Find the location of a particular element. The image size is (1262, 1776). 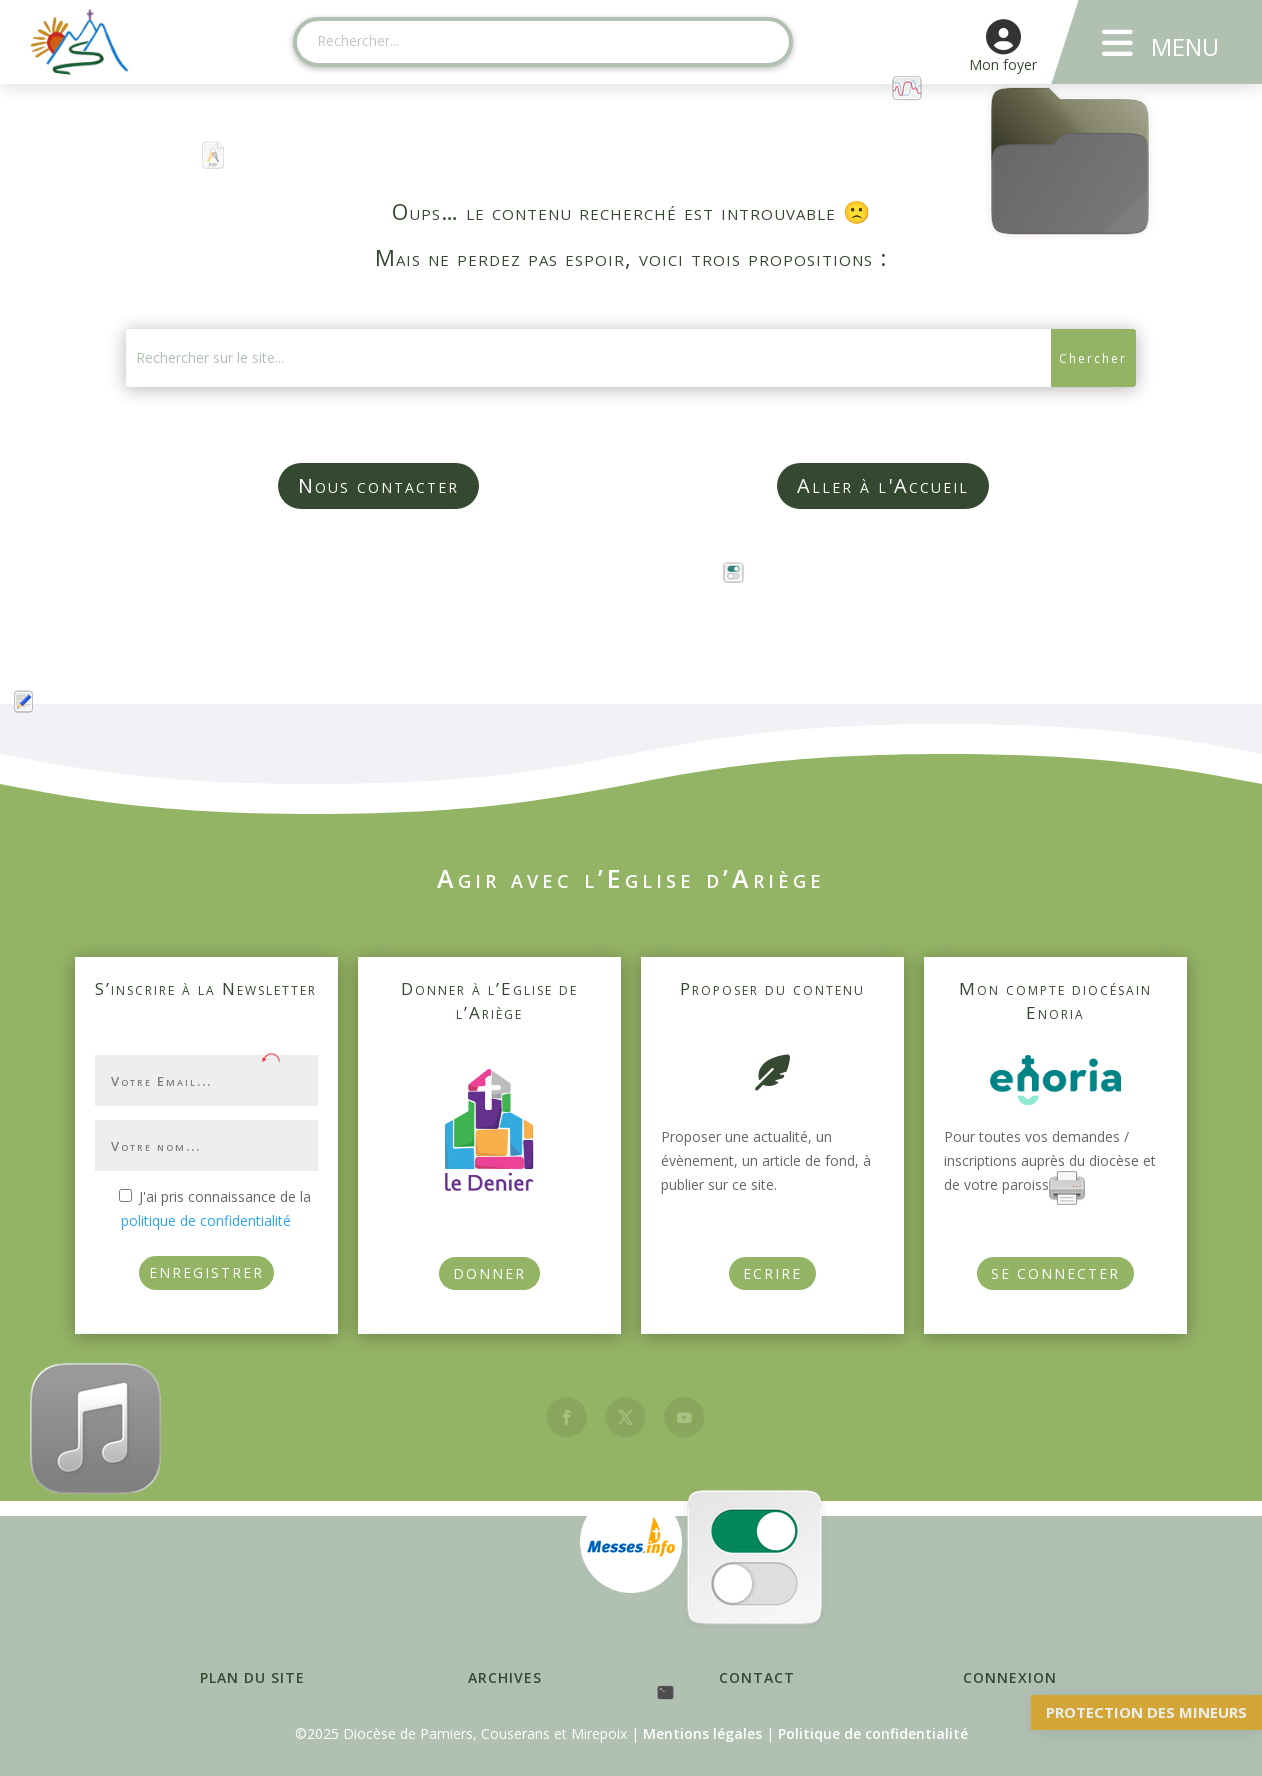

indicates a valid drop target for dragging files is located at coordinates (1070, 161).